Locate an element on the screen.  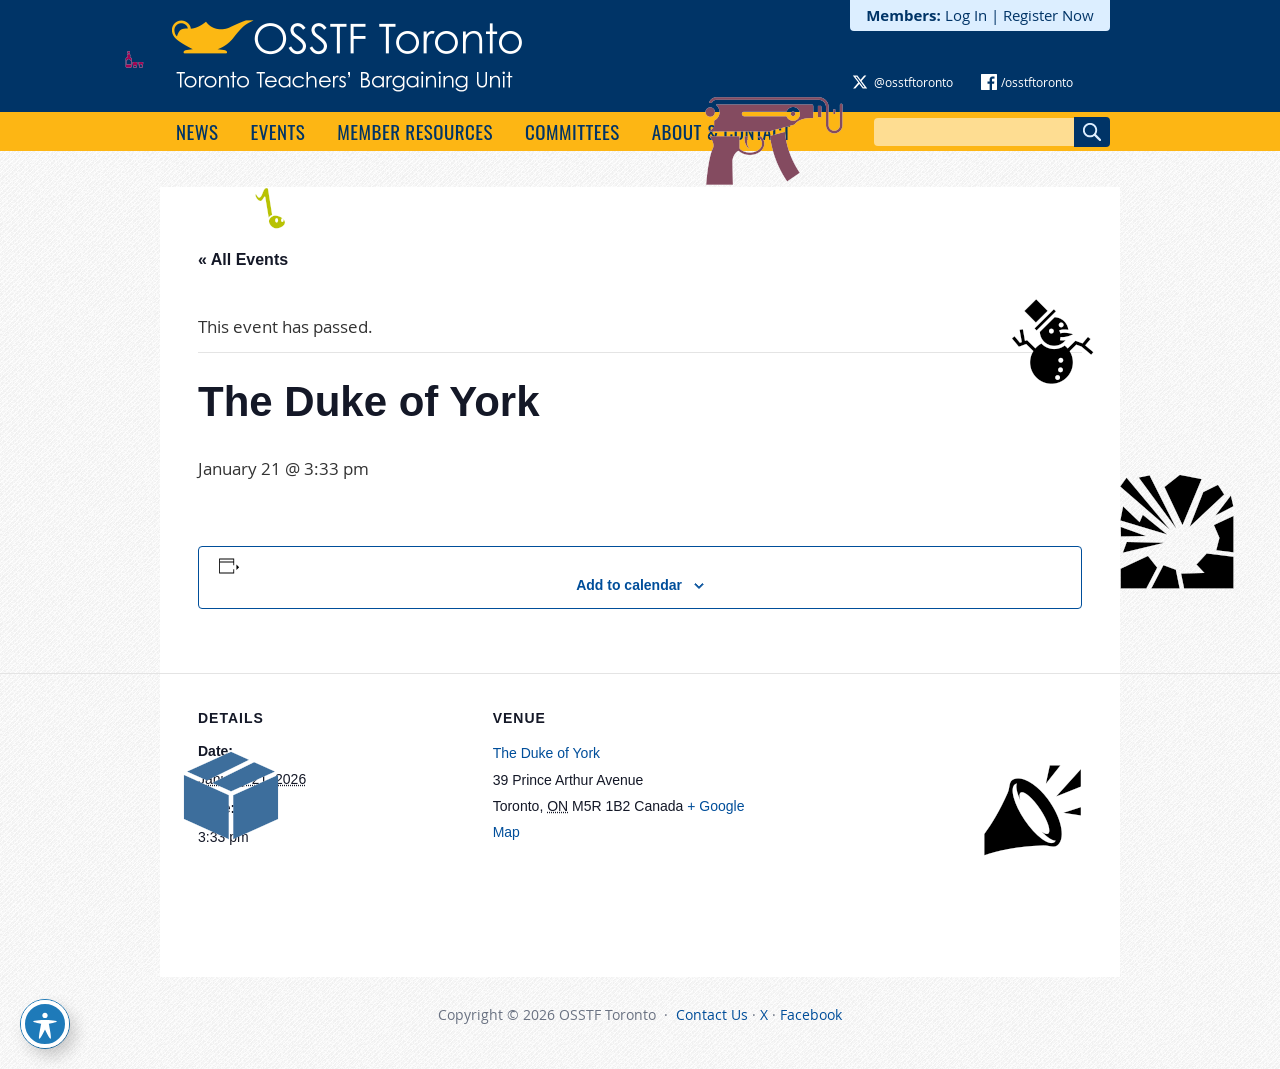
select skorpion submachine gun in weapon loadout is located at coordinates (774, 141).